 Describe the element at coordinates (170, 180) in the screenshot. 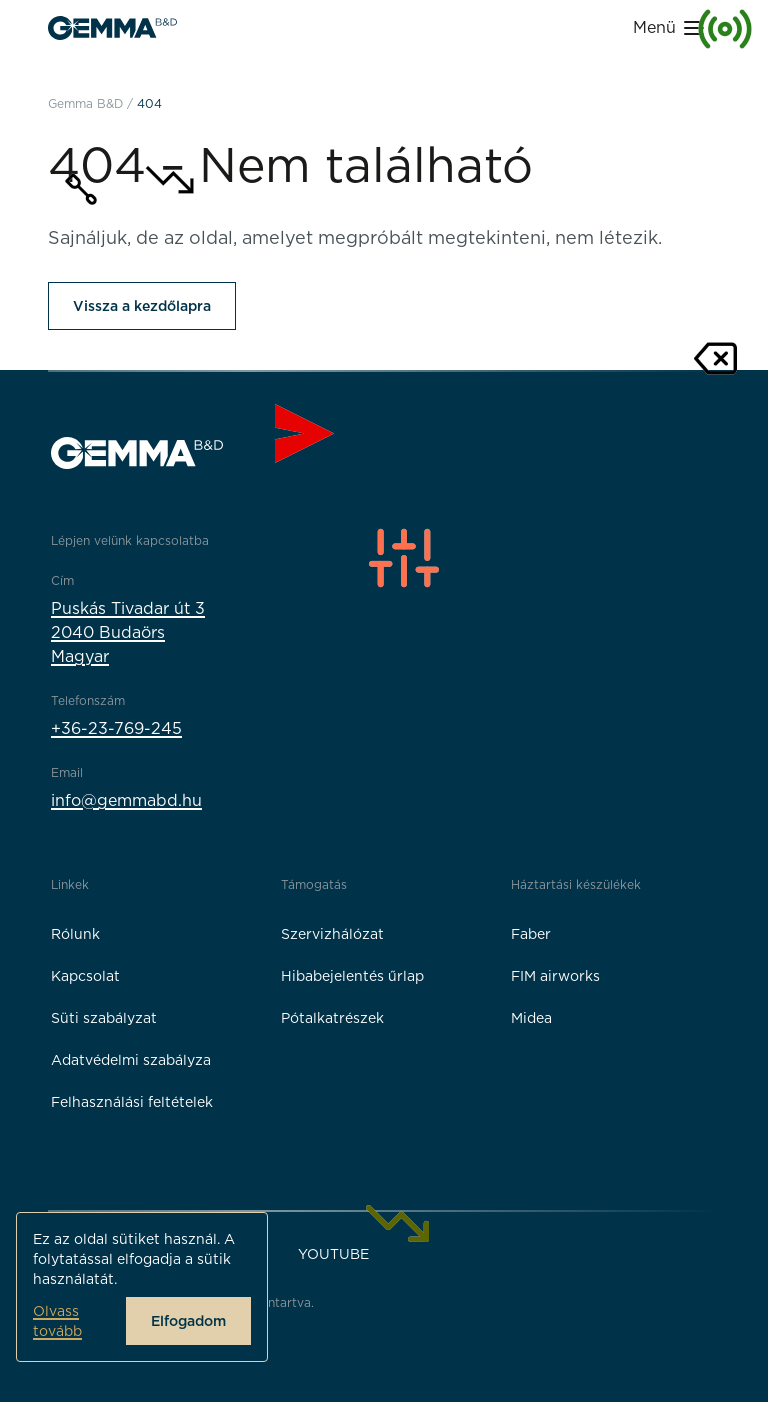

I see `indicates a declining trend or decrease in value` at that location.